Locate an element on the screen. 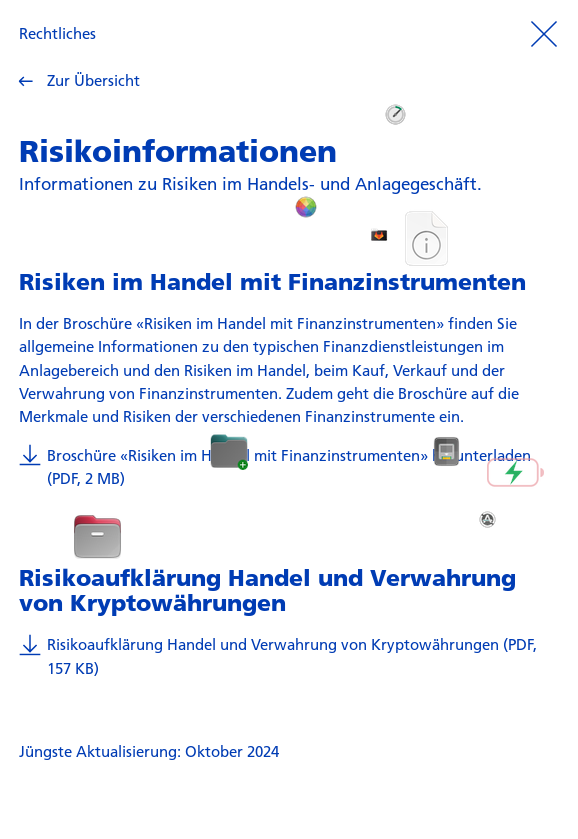  open sysprof system profiler is located at coordinates (395, 114).